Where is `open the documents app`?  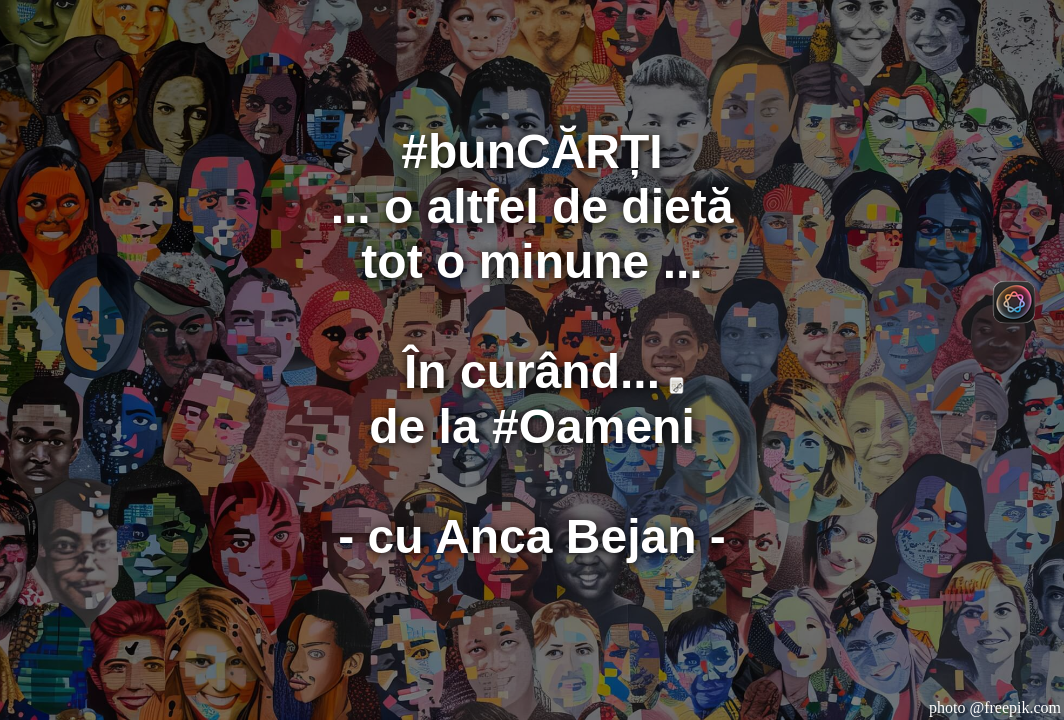
open the documents app is located at coordinates (676, 385).